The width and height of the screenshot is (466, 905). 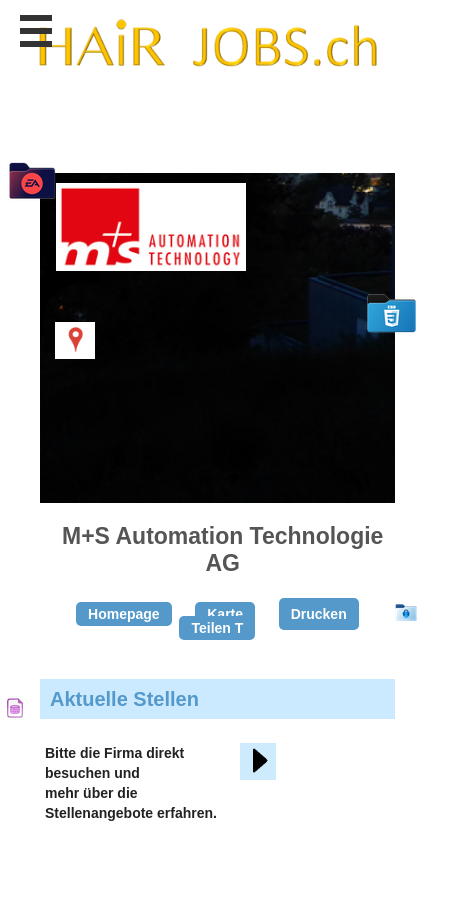 I want to click on libreoffice base database file, so click(x=15, y=708).